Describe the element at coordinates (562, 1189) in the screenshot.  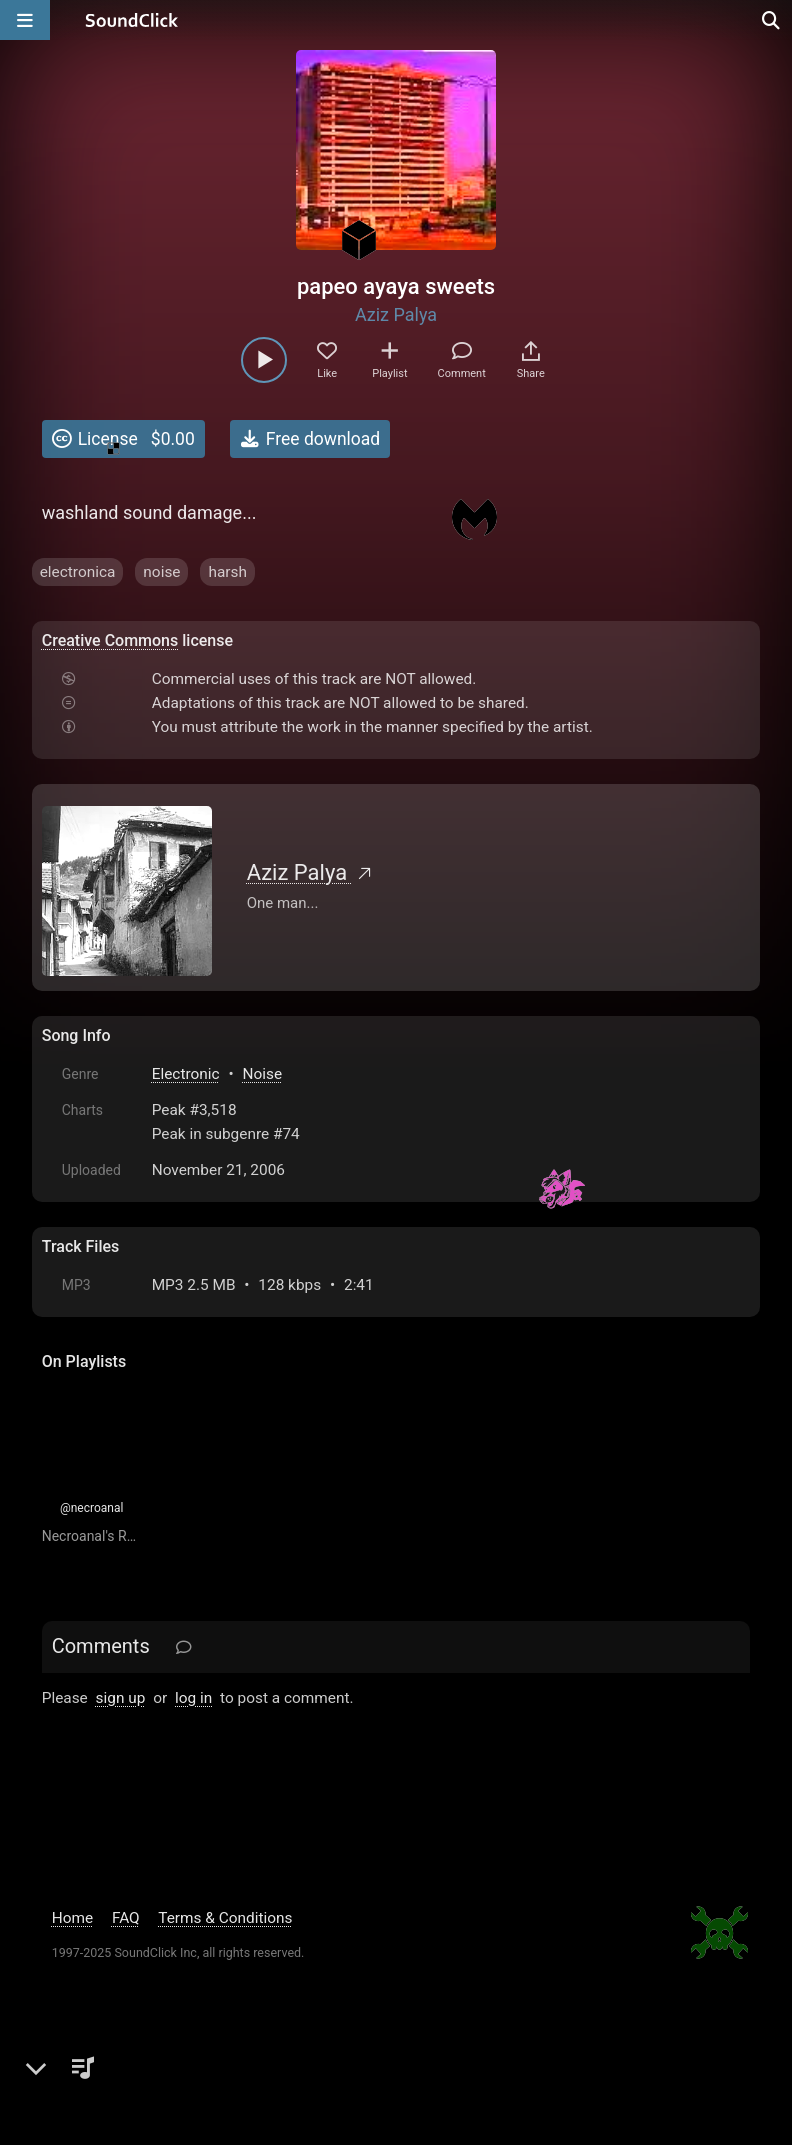
I see `visit furaffinity website` at that location.